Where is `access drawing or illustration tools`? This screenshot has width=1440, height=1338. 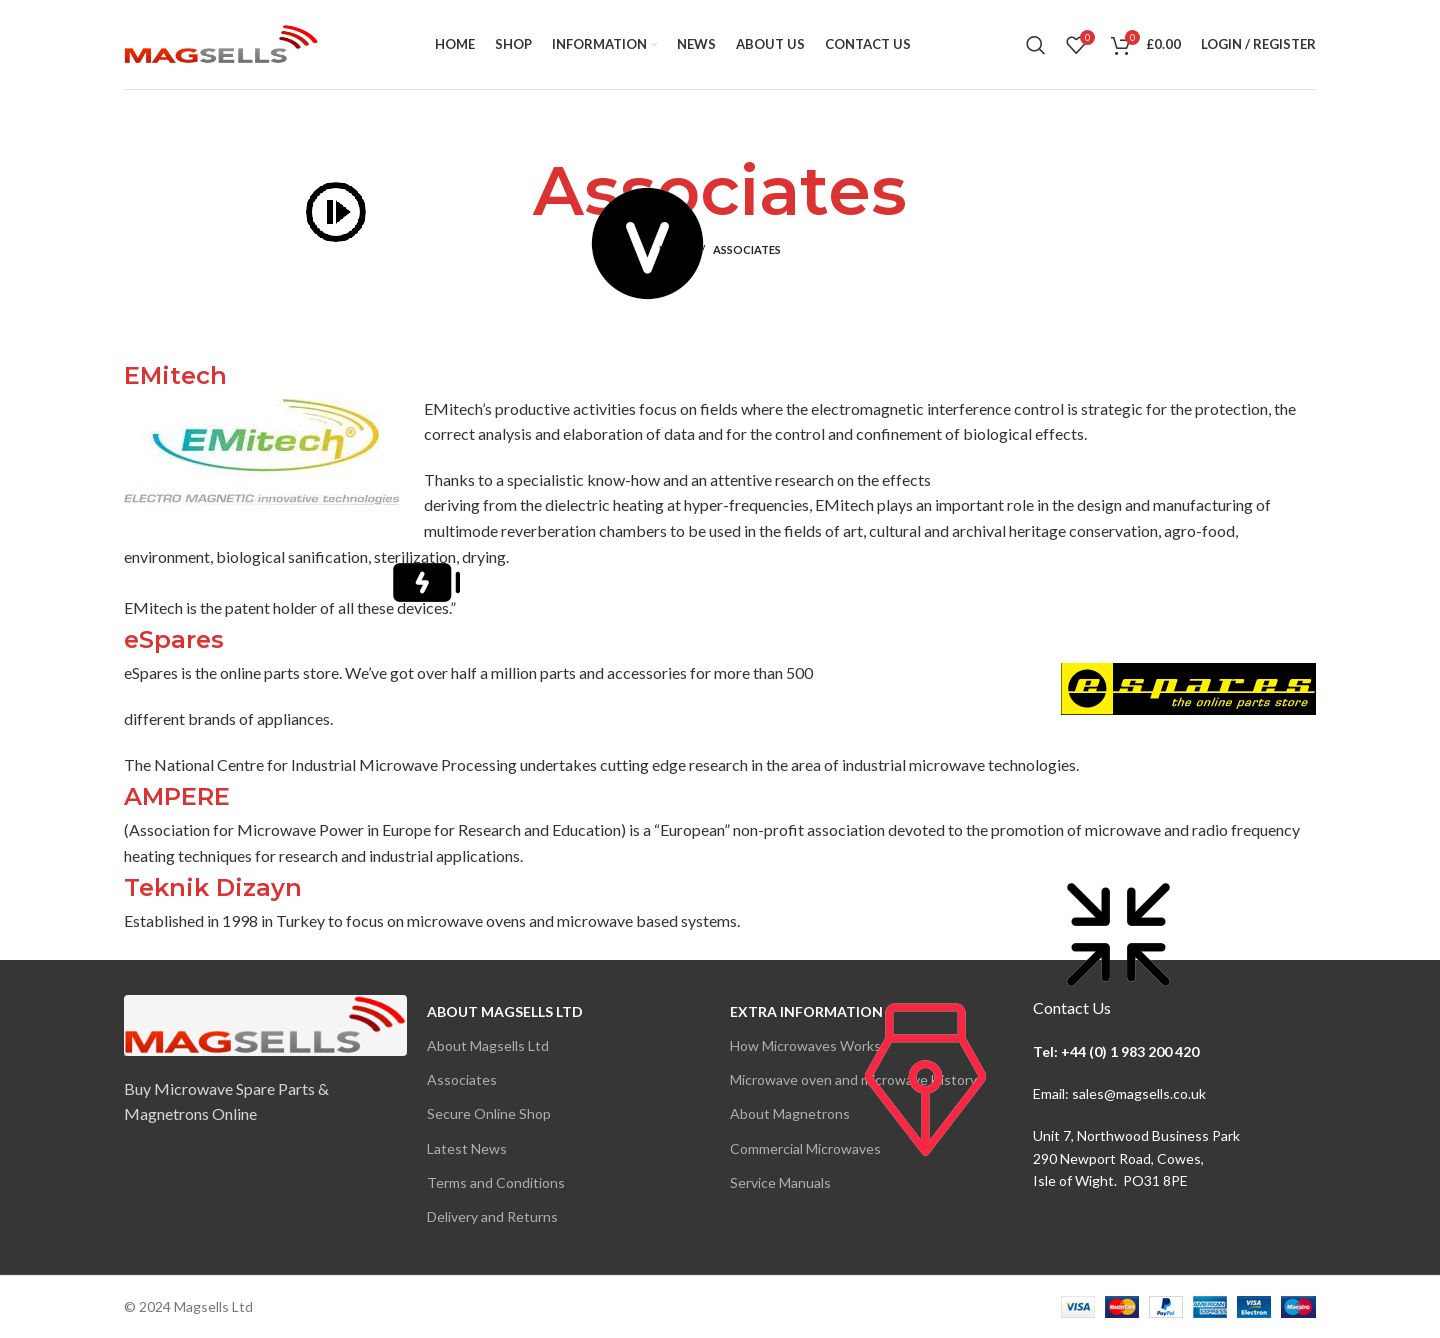
access drawing or illustration tools is located at coordinates (925, 1074).